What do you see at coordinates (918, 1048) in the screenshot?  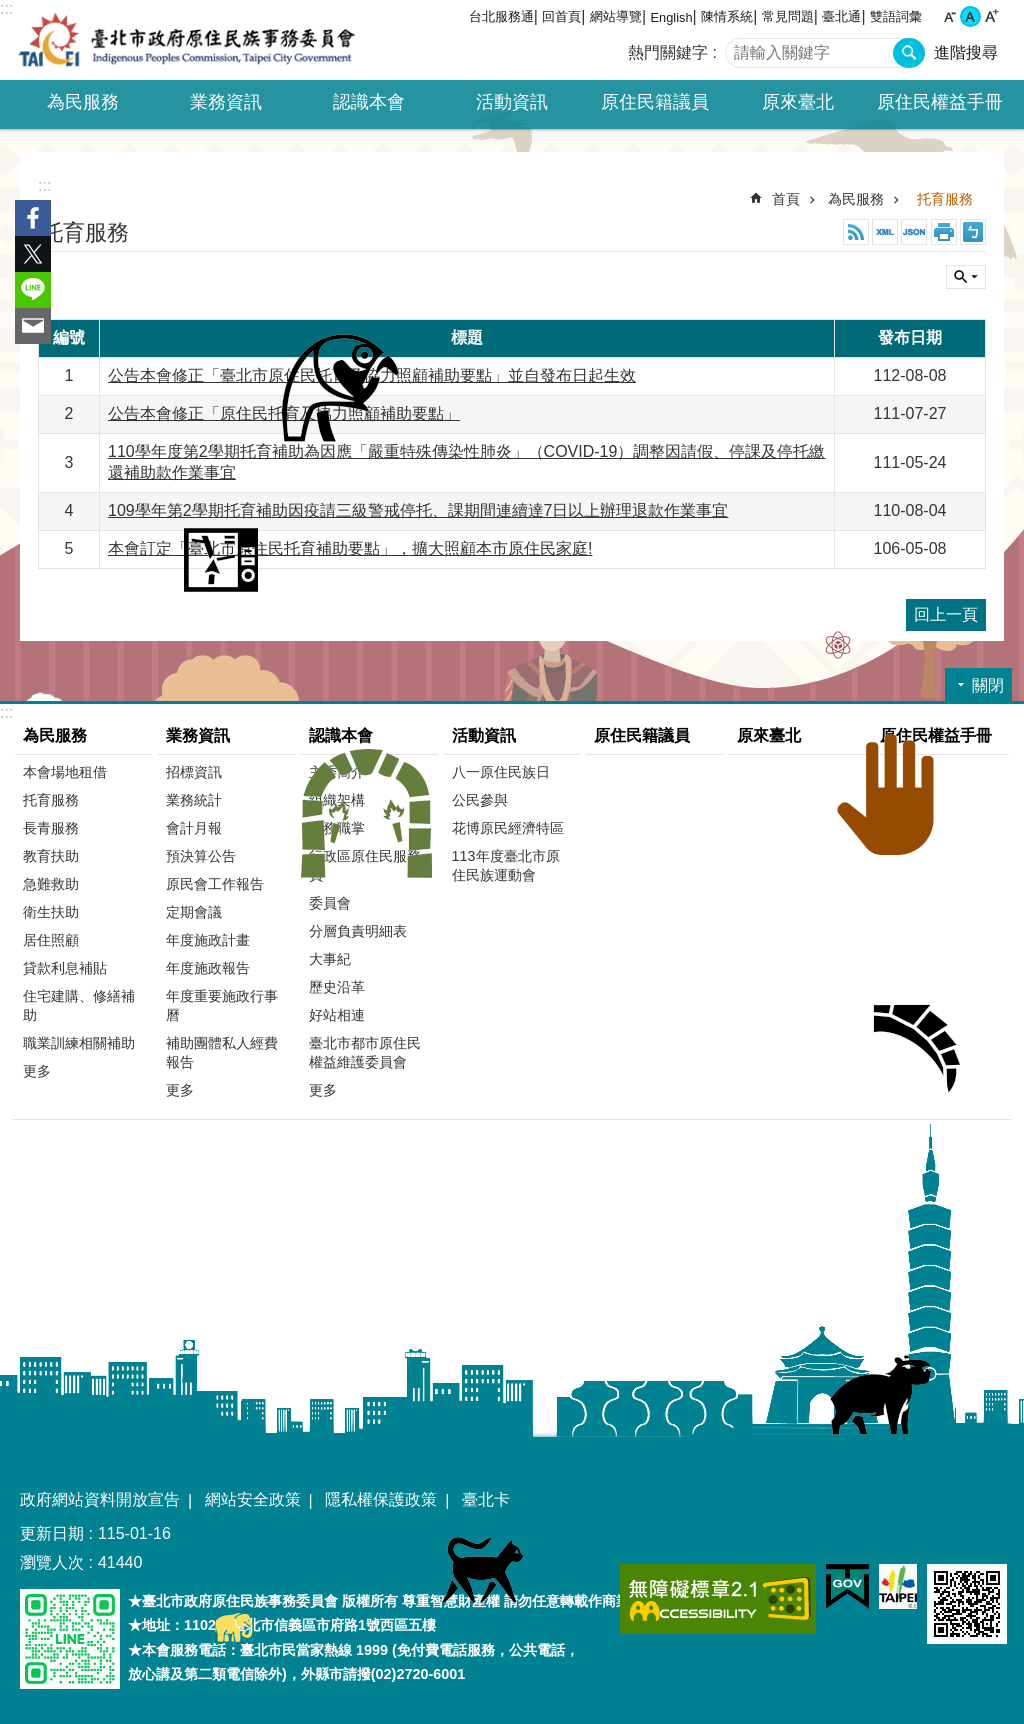 I see `armadillo tail icon for a creature or animal game element` at bounding box center [918, 1048].